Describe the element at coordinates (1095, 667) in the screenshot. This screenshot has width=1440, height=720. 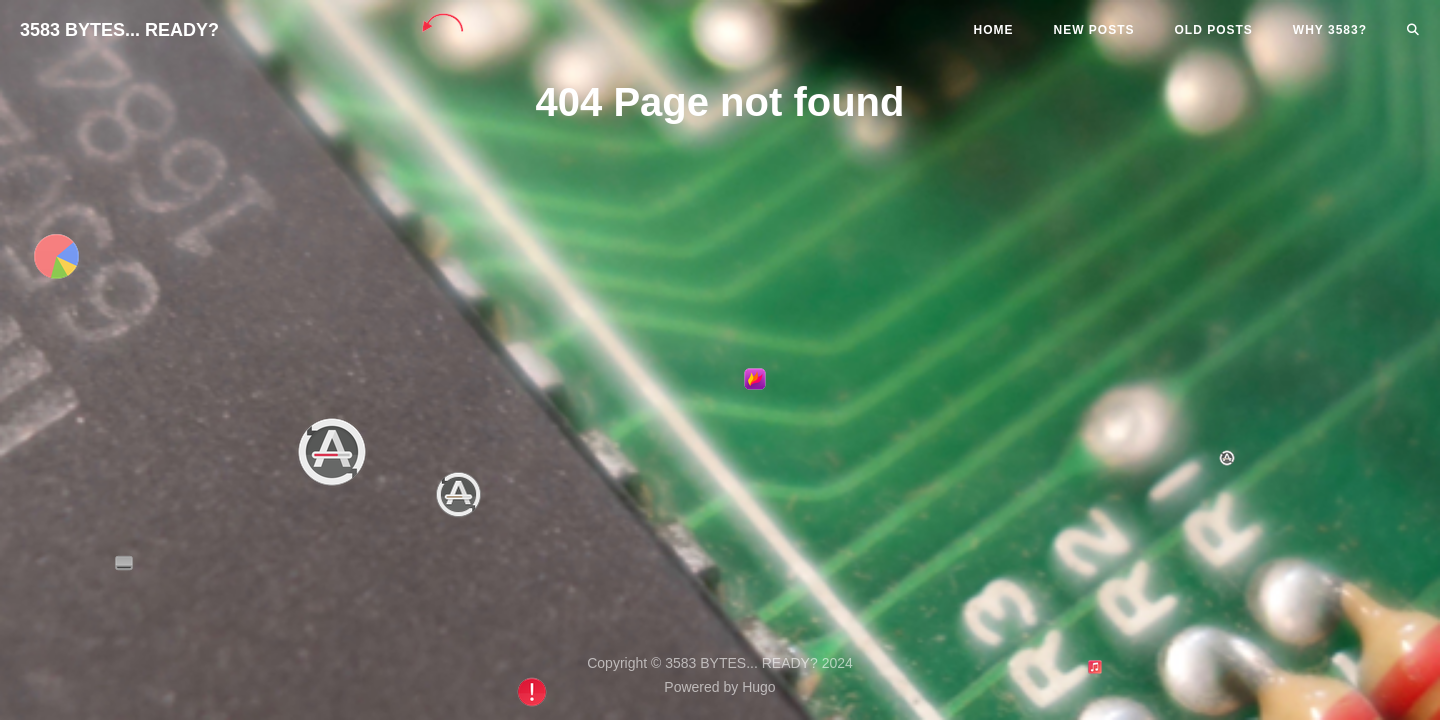
I see `open the music app` at that location.